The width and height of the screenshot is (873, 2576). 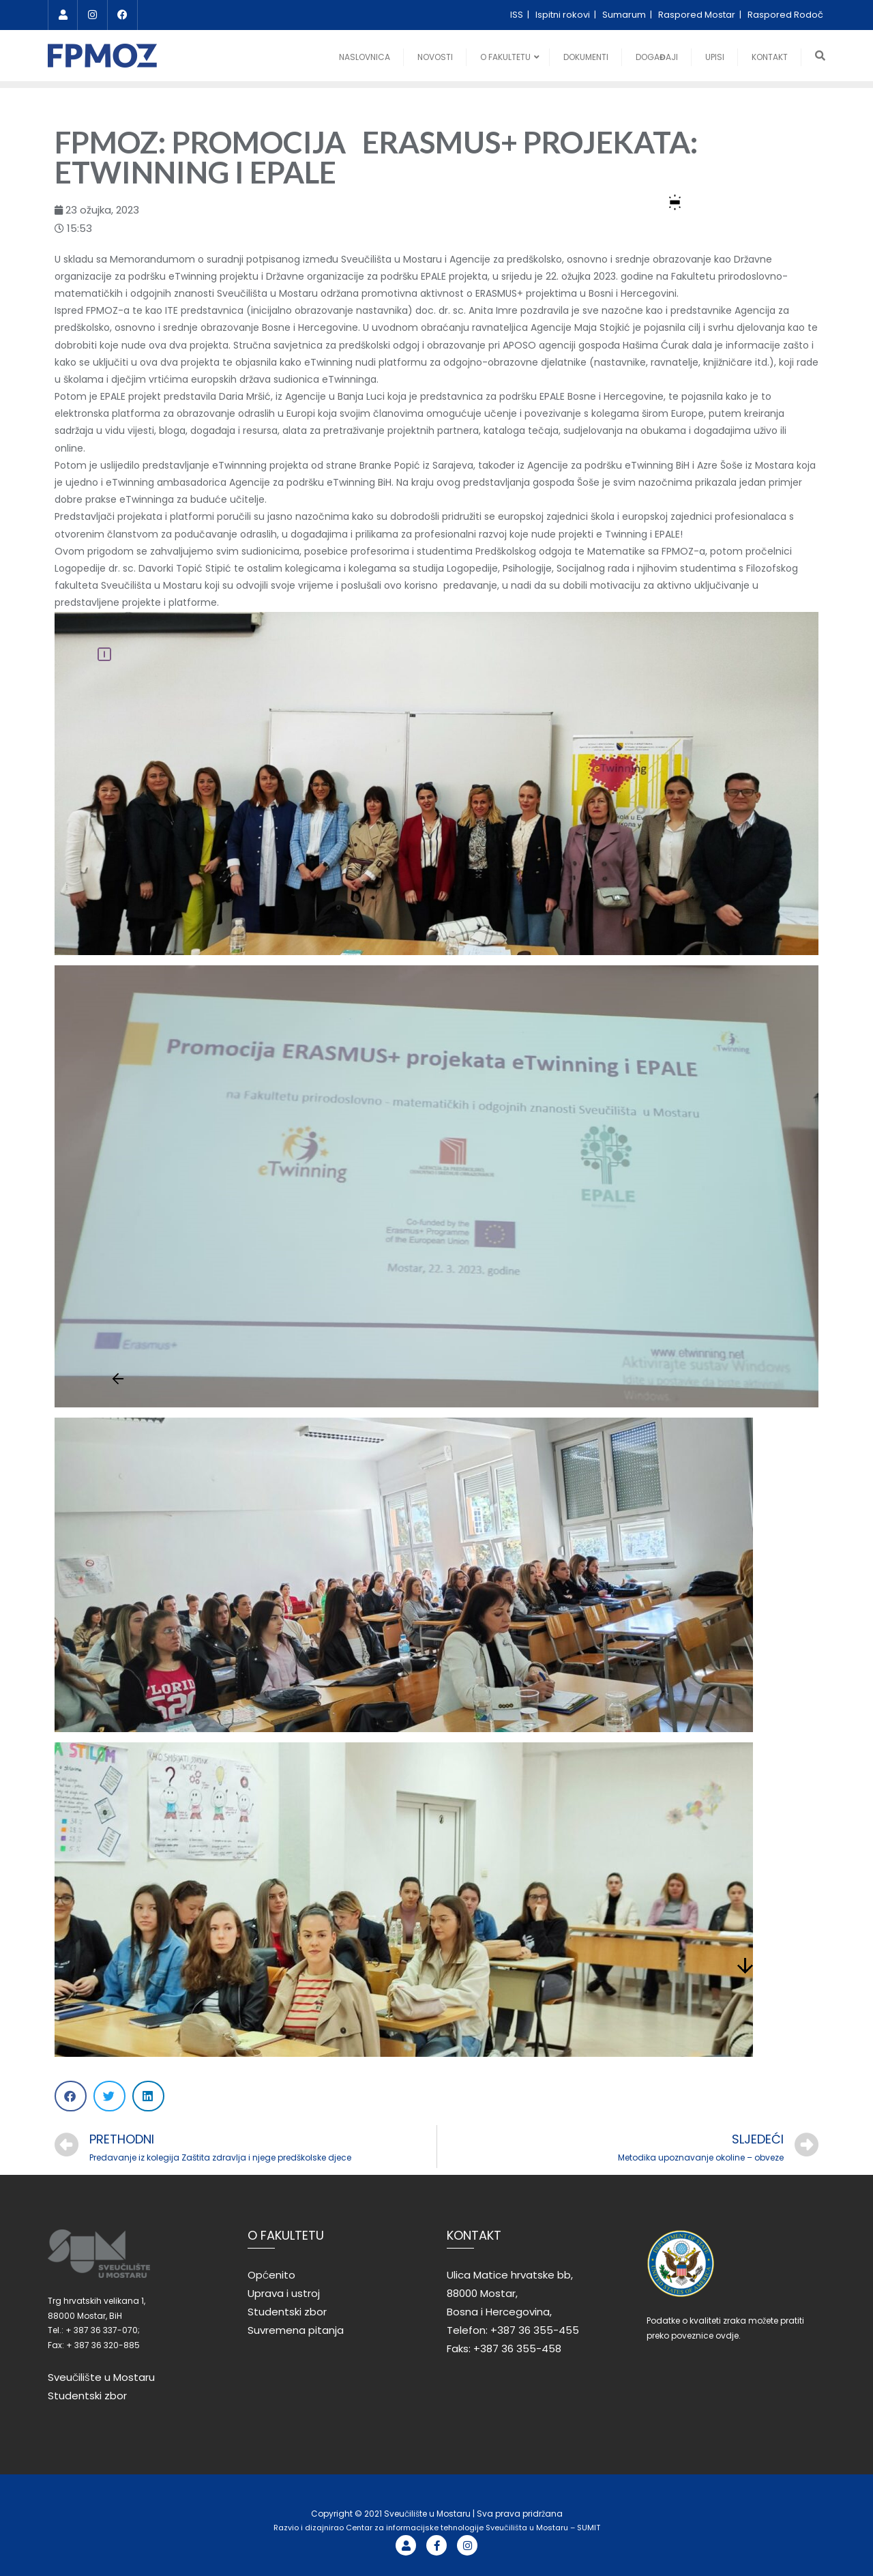 What do you see at coordinates (675, 202) in the screenshot?
I see `adjust screen brightness settings` at bounding box center [675, 202].